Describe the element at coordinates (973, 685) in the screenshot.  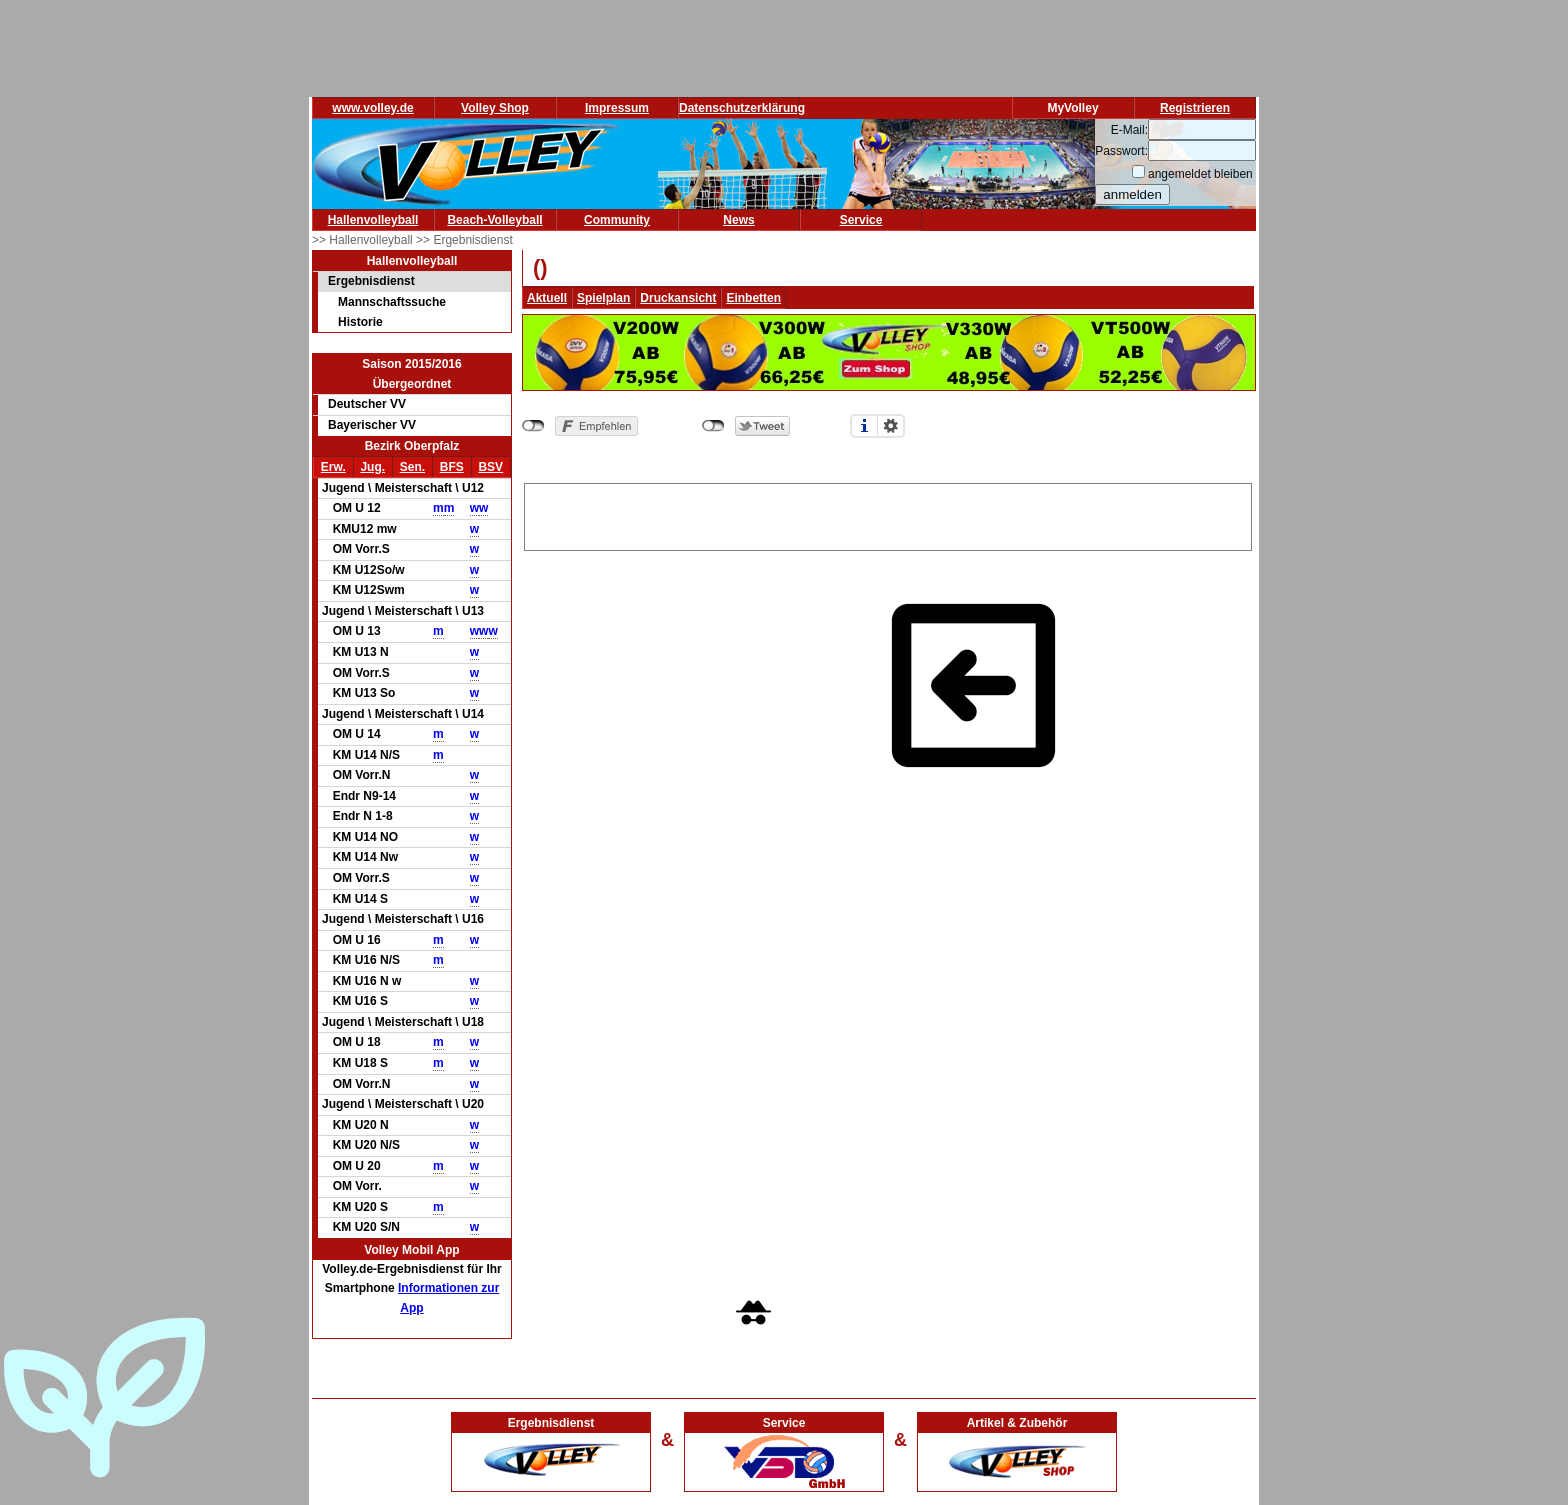
I see `go back to the previous screen` at that location.